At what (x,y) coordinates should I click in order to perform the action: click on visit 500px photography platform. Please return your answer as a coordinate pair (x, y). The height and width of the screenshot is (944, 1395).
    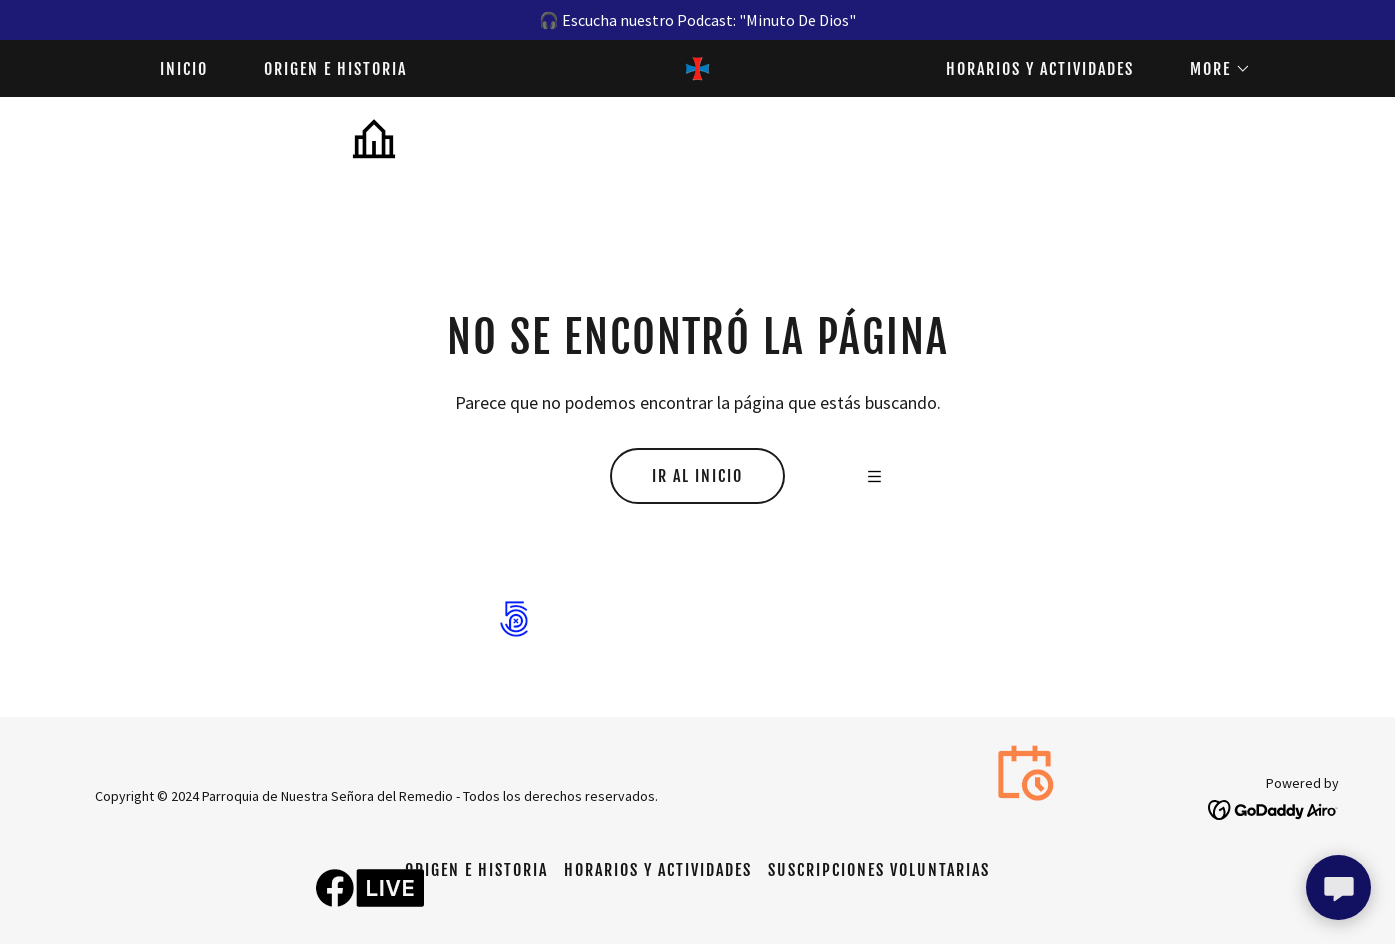
    Looking at the image, I should click on (514, 619).